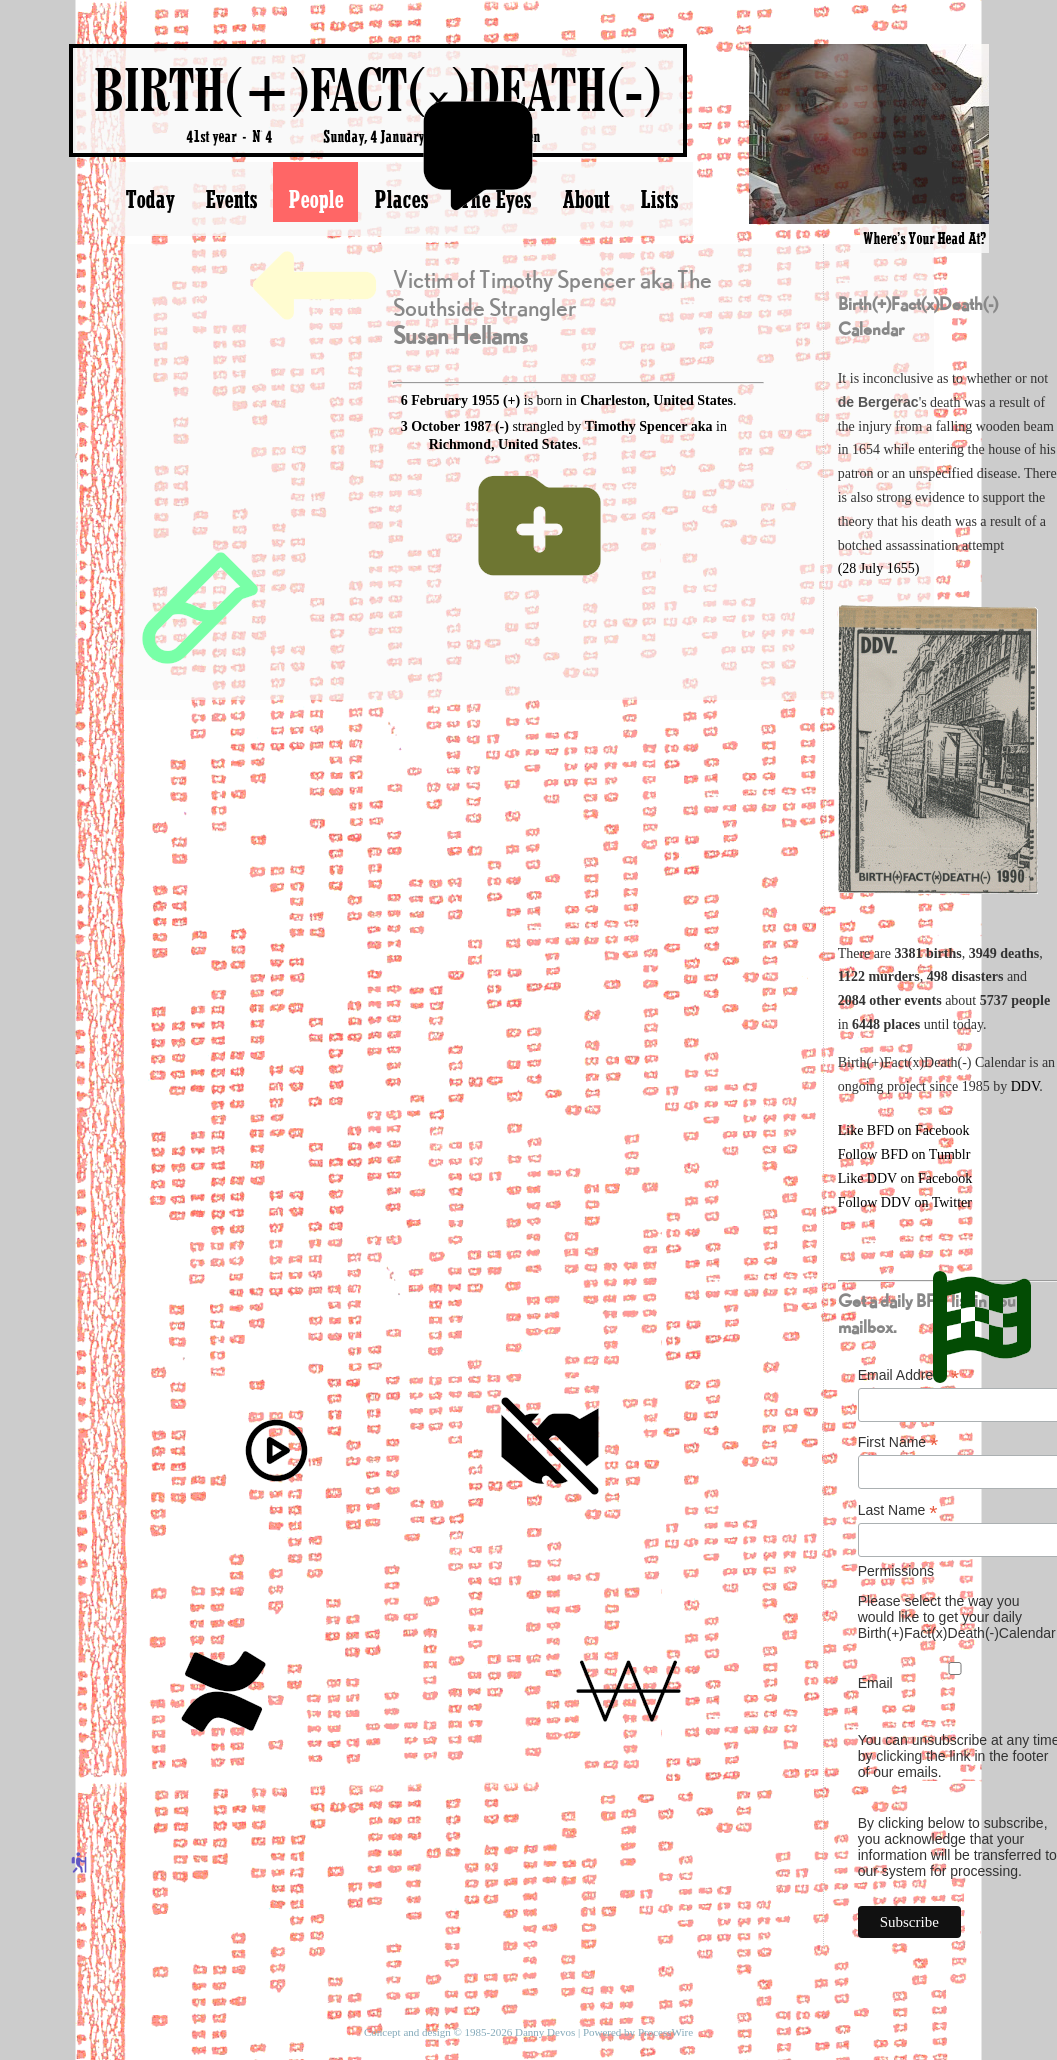 Image resolution: width=1057 pixels, height=2060 pixels. I want to click on play media or video content, so click(276, 1450).